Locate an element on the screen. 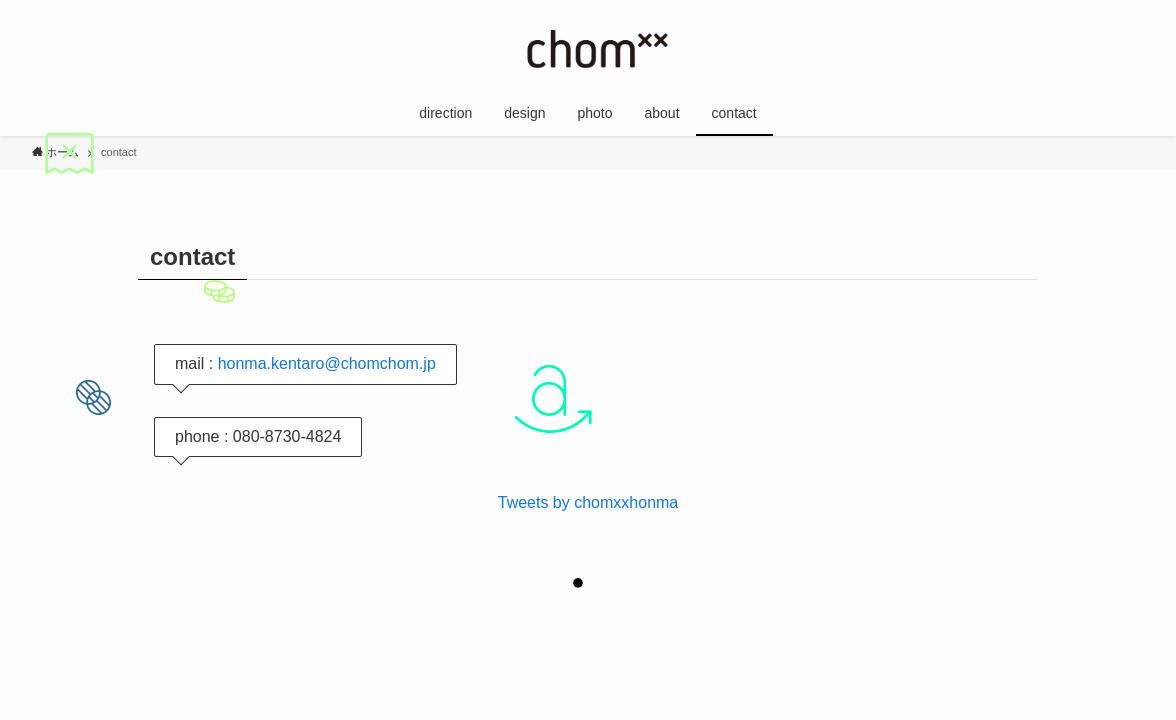 The image size is (1176, 720). cancel or void a receipt is located at coordinates (69, 153).